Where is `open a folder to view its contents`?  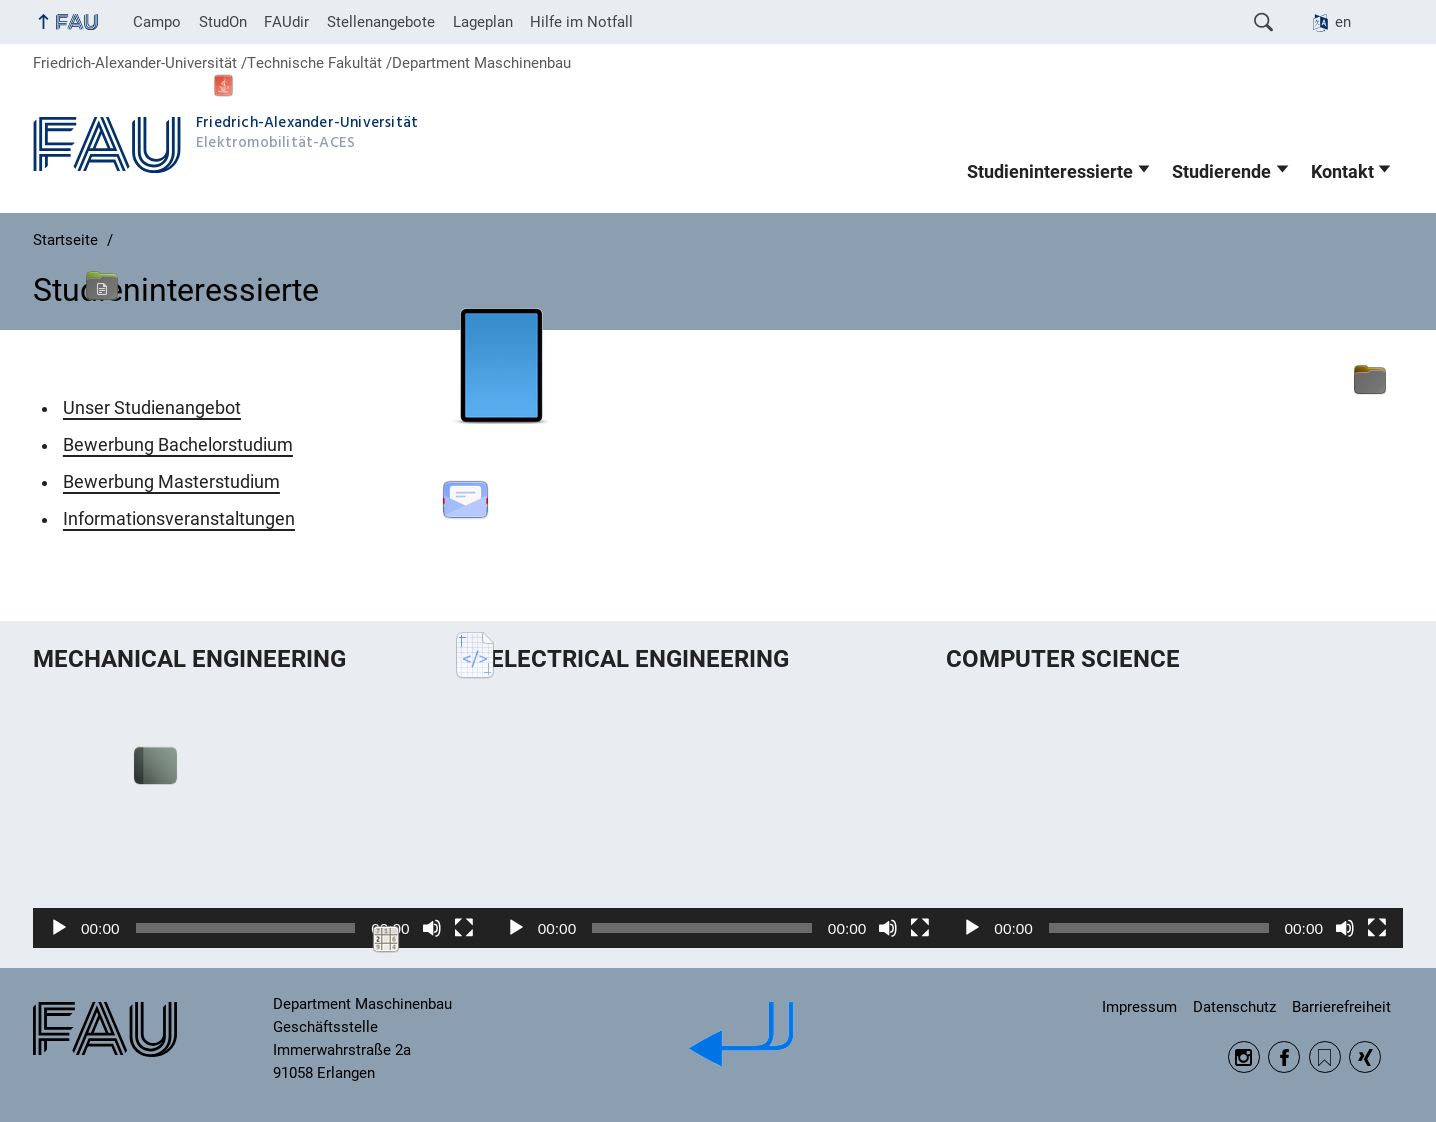 open a folder to view its contents is located at coordinates (1370, 379).